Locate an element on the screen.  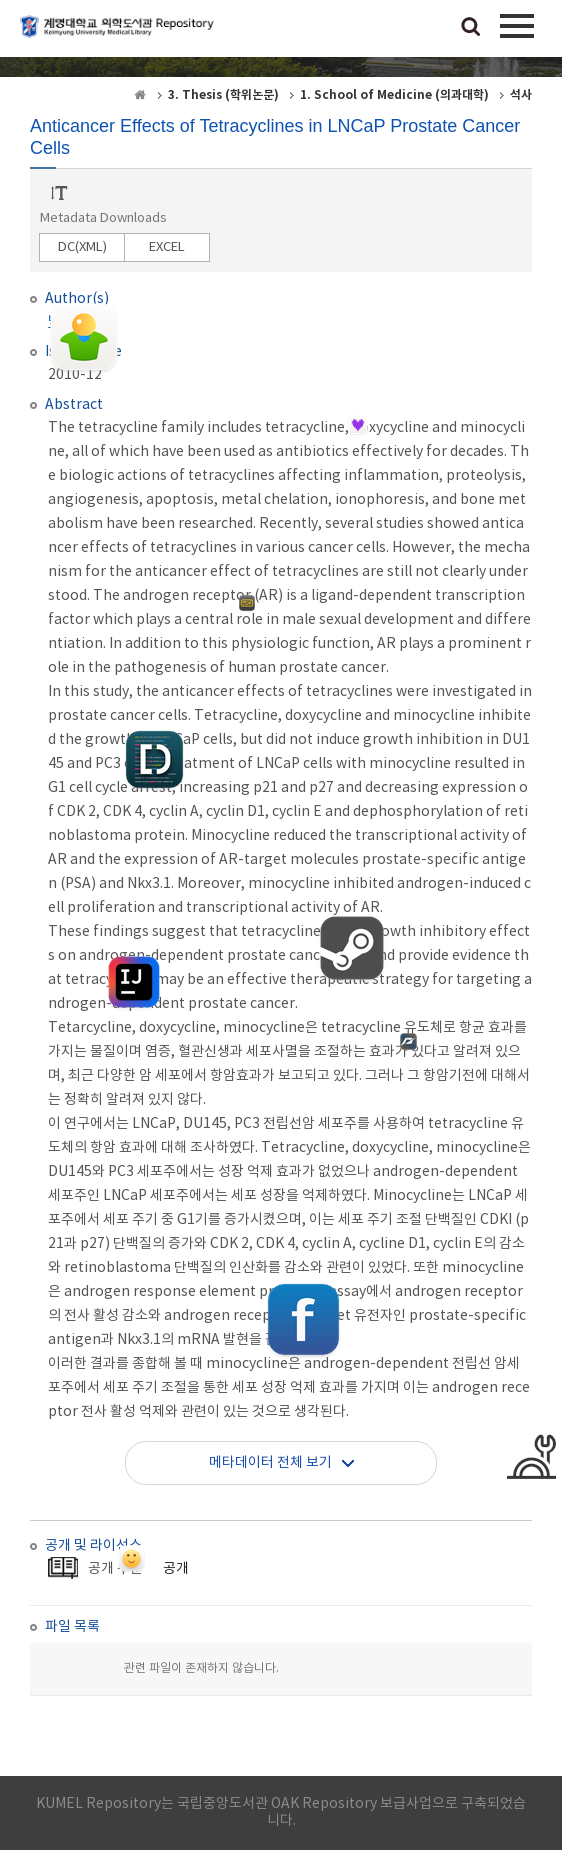
open IntelliJ IDEA development environment is located at coordinates (134, 982).